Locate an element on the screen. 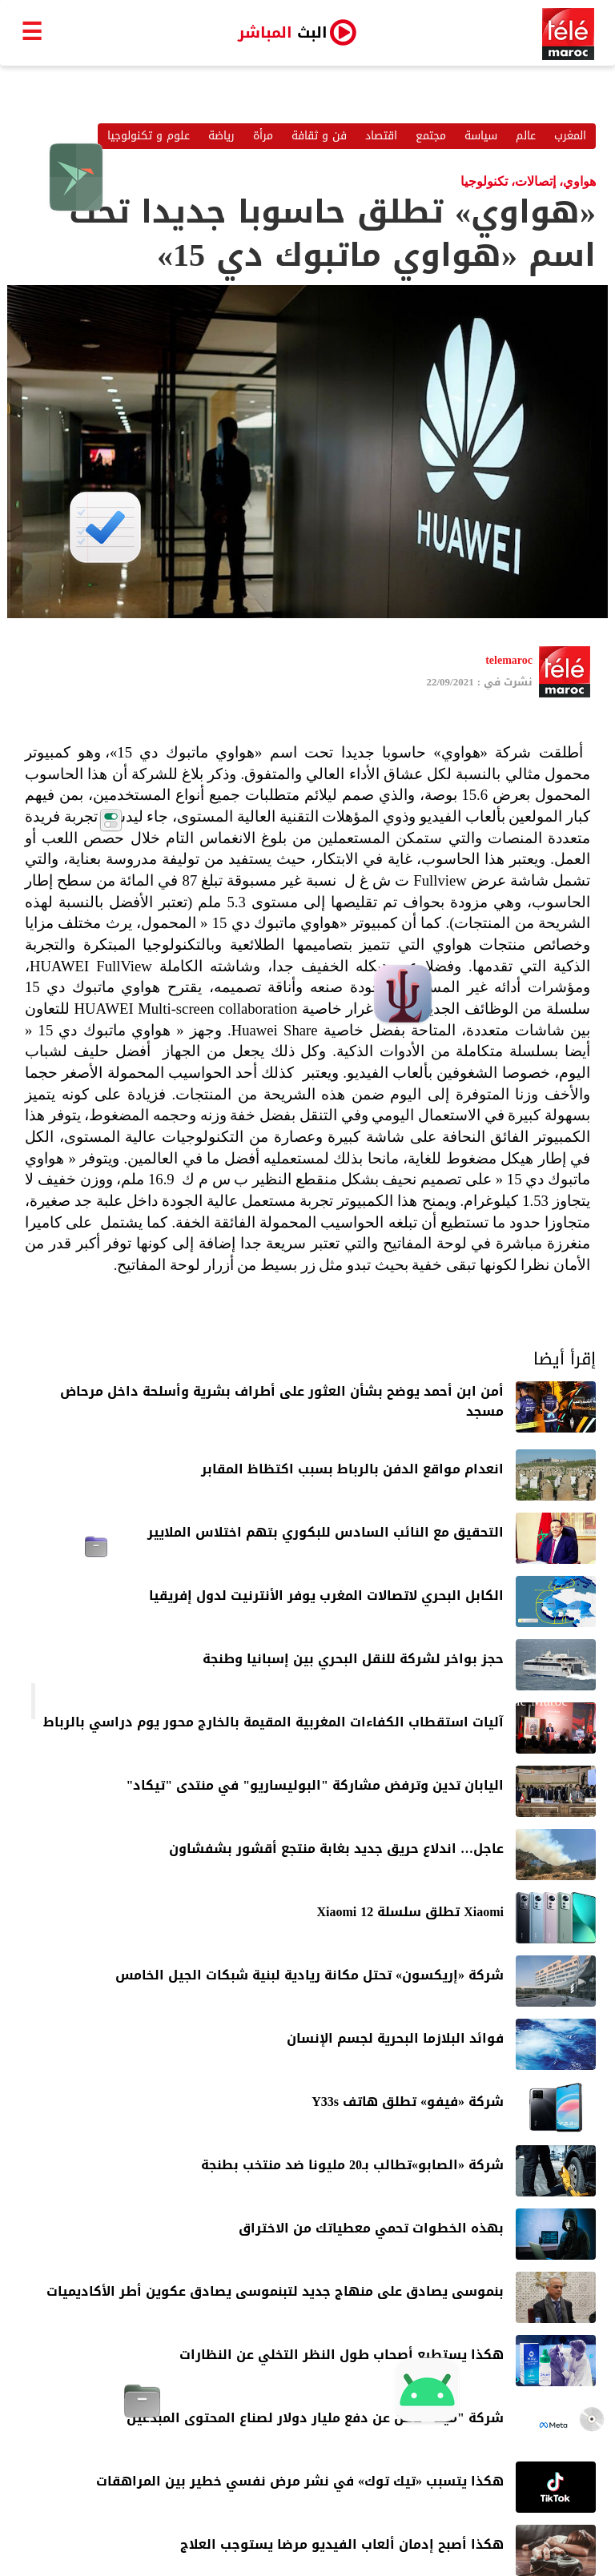 The image size is (615, 2576). unmount or eject a CD/DVD writer drive is located at coordinates (592, 2419).